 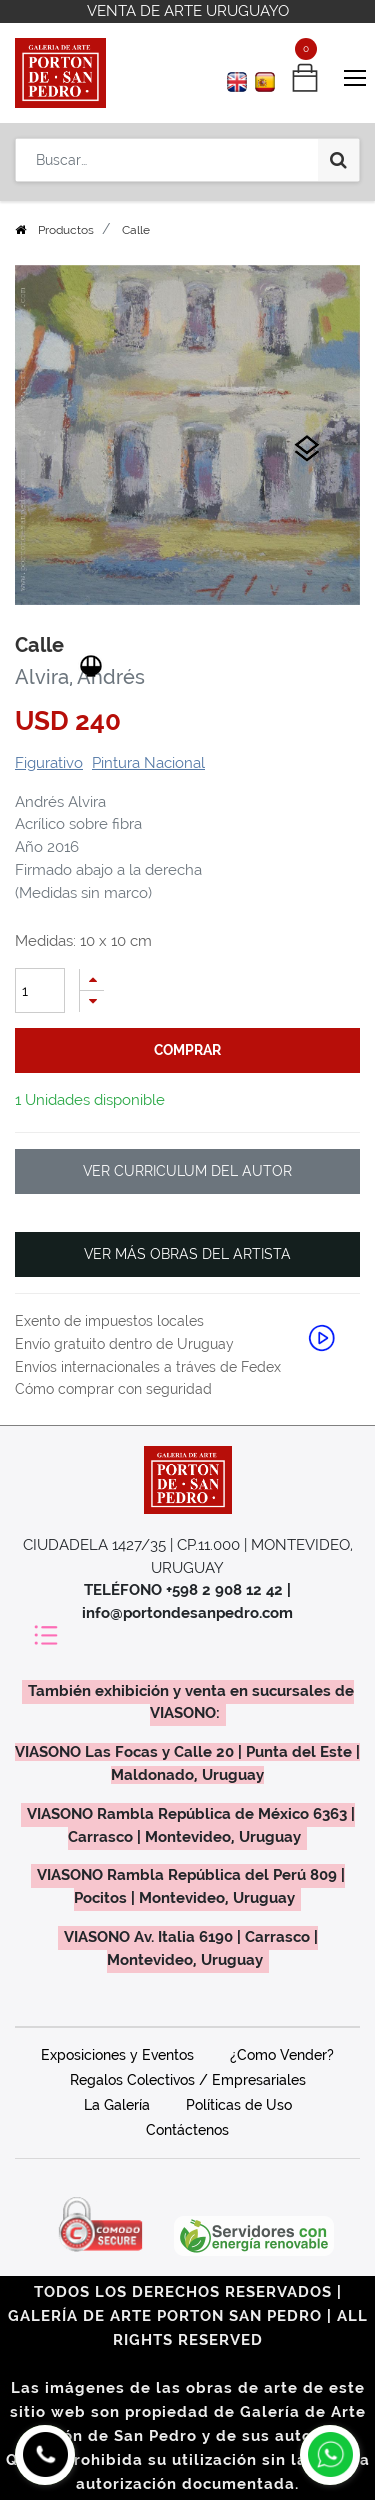 What do you see at coordinates (91, 666) in the screenshot?
I see `browse asian or rice-based cuisine options` at bounding box center [91, 666].